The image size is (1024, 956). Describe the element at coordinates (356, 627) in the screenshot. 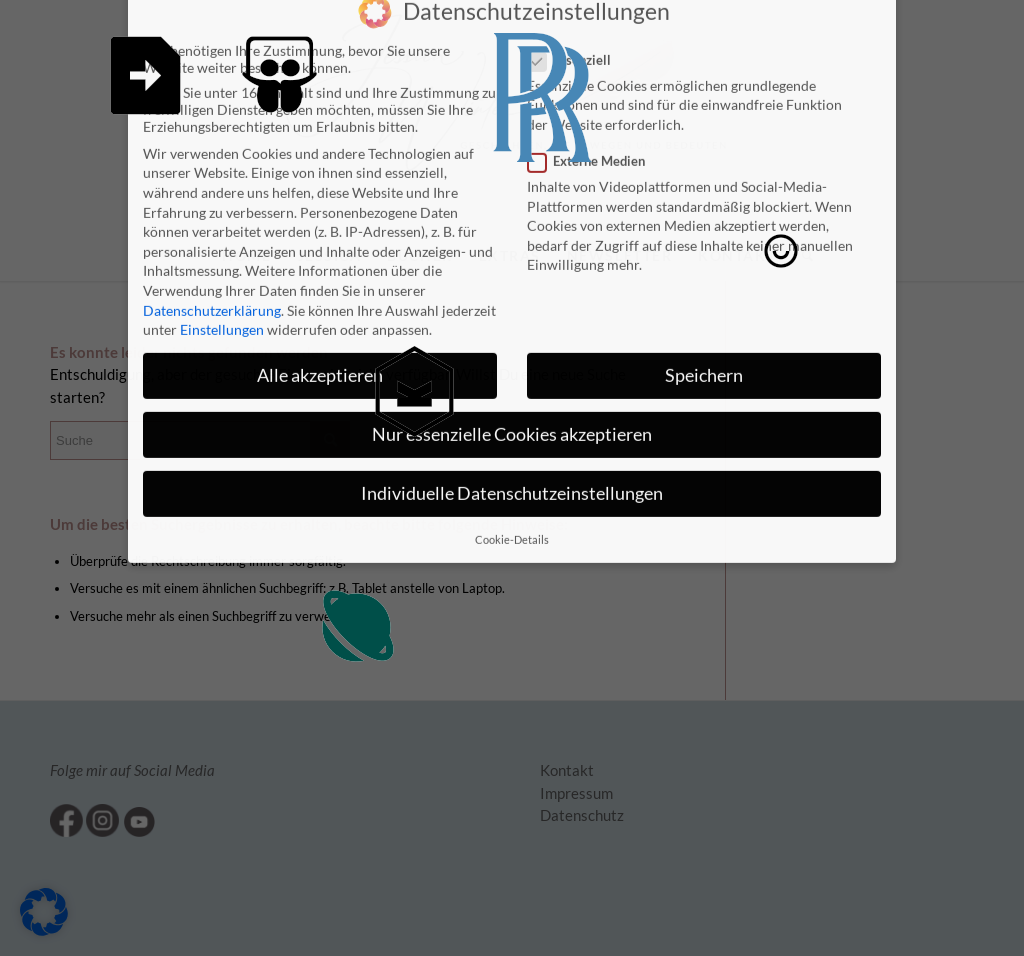

I see `explore global or worldwide content` at that location.